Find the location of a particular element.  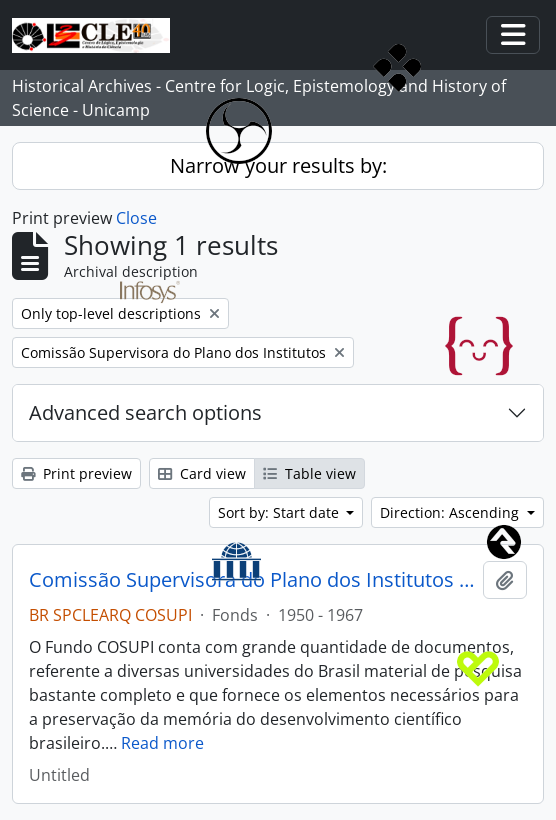

open Rock RMS church management app is located at coordinates (504, 542).